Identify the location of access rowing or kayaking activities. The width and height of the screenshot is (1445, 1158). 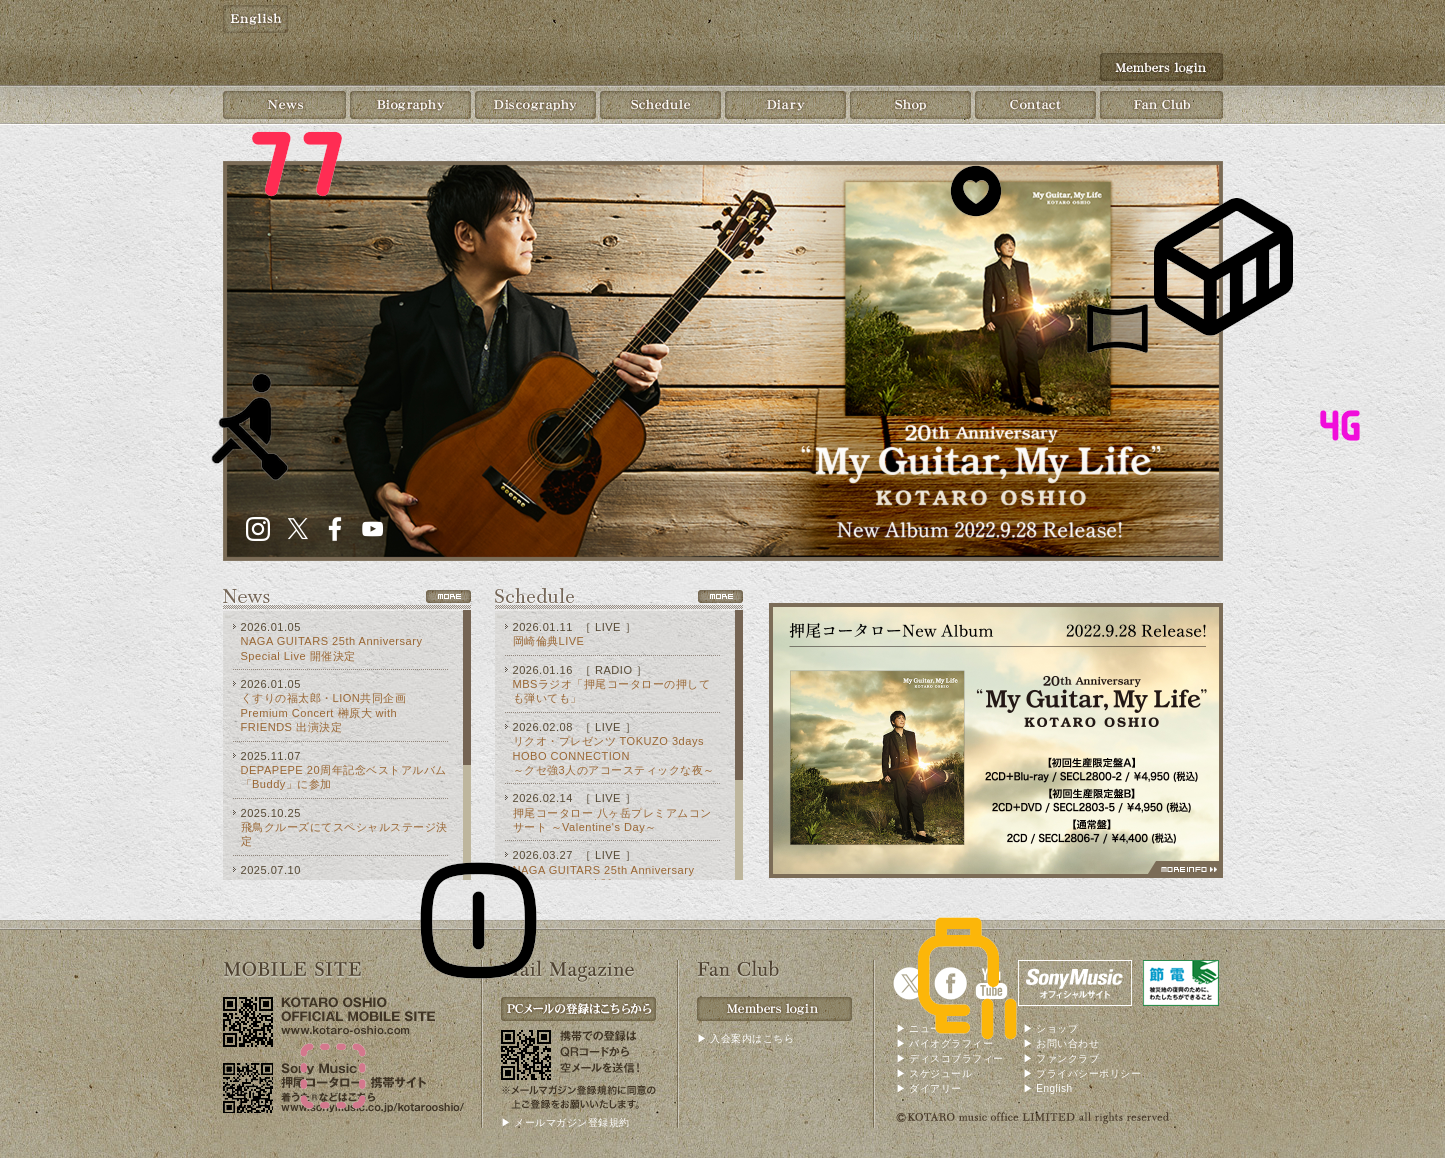
(247, 425).